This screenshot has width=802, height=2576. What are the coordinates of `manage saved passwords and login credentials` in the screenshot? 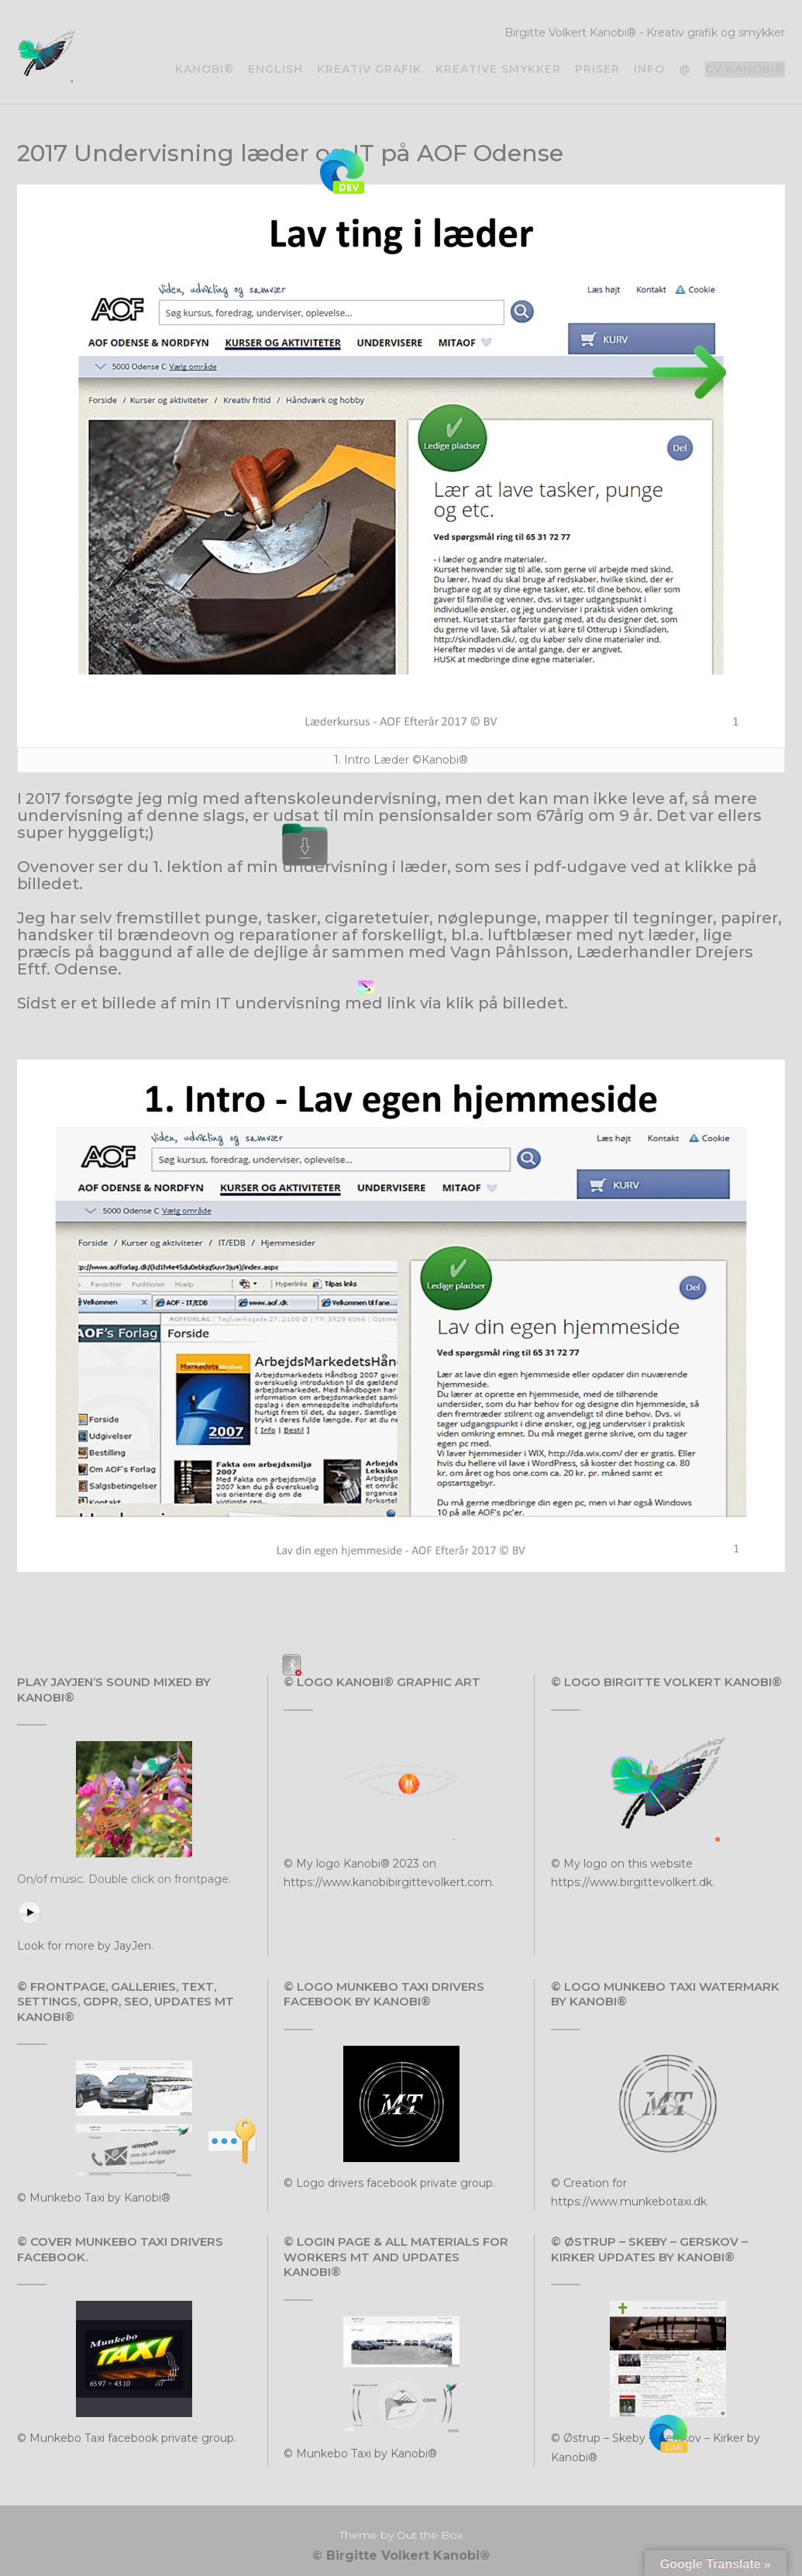 It's located at (232, 2141).